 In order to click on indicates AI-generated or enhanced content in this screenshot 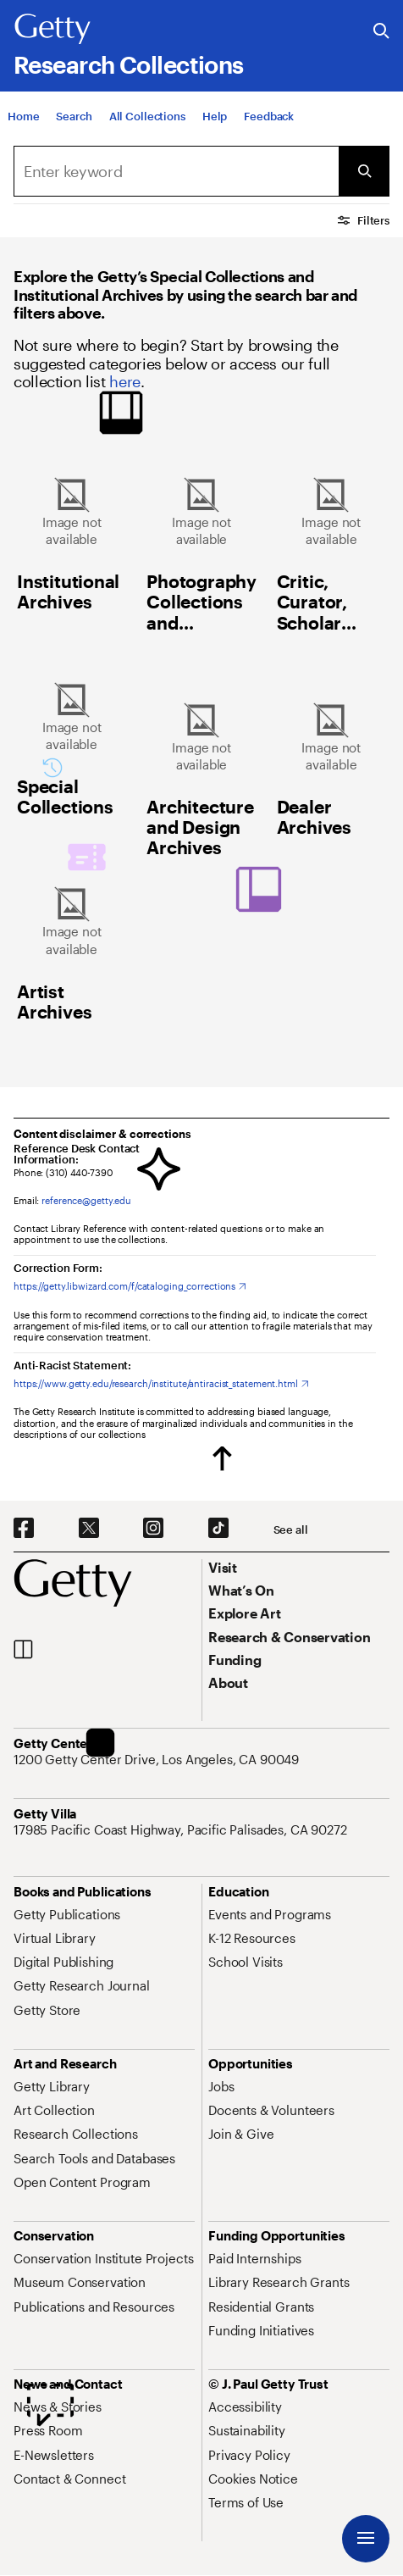, I will do `click(158, 1169)`.